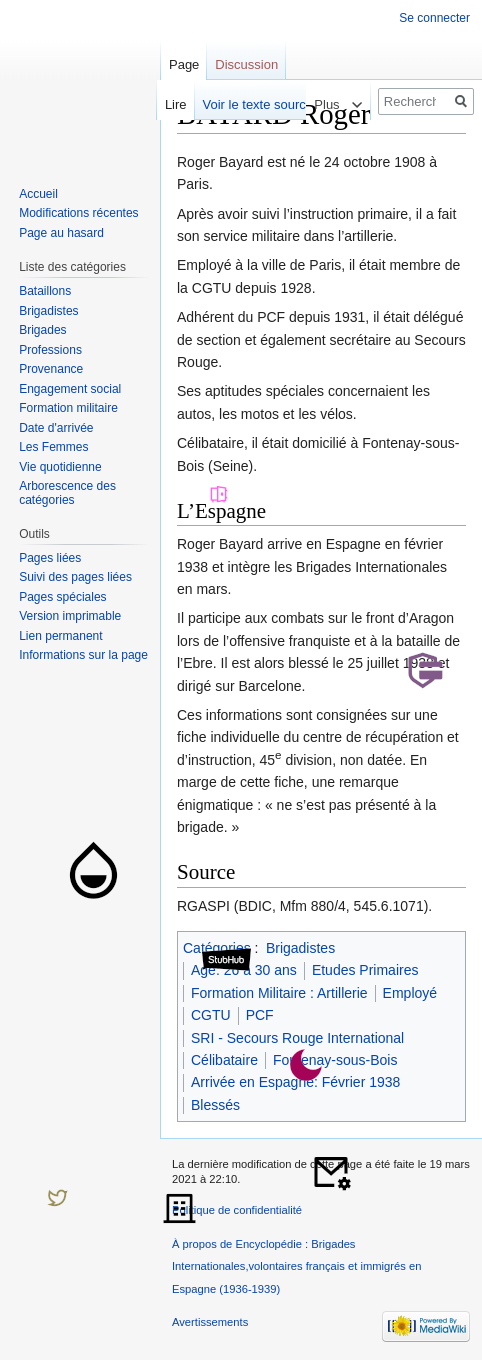  I want to click on open the StubHub app, so click(226, 959).